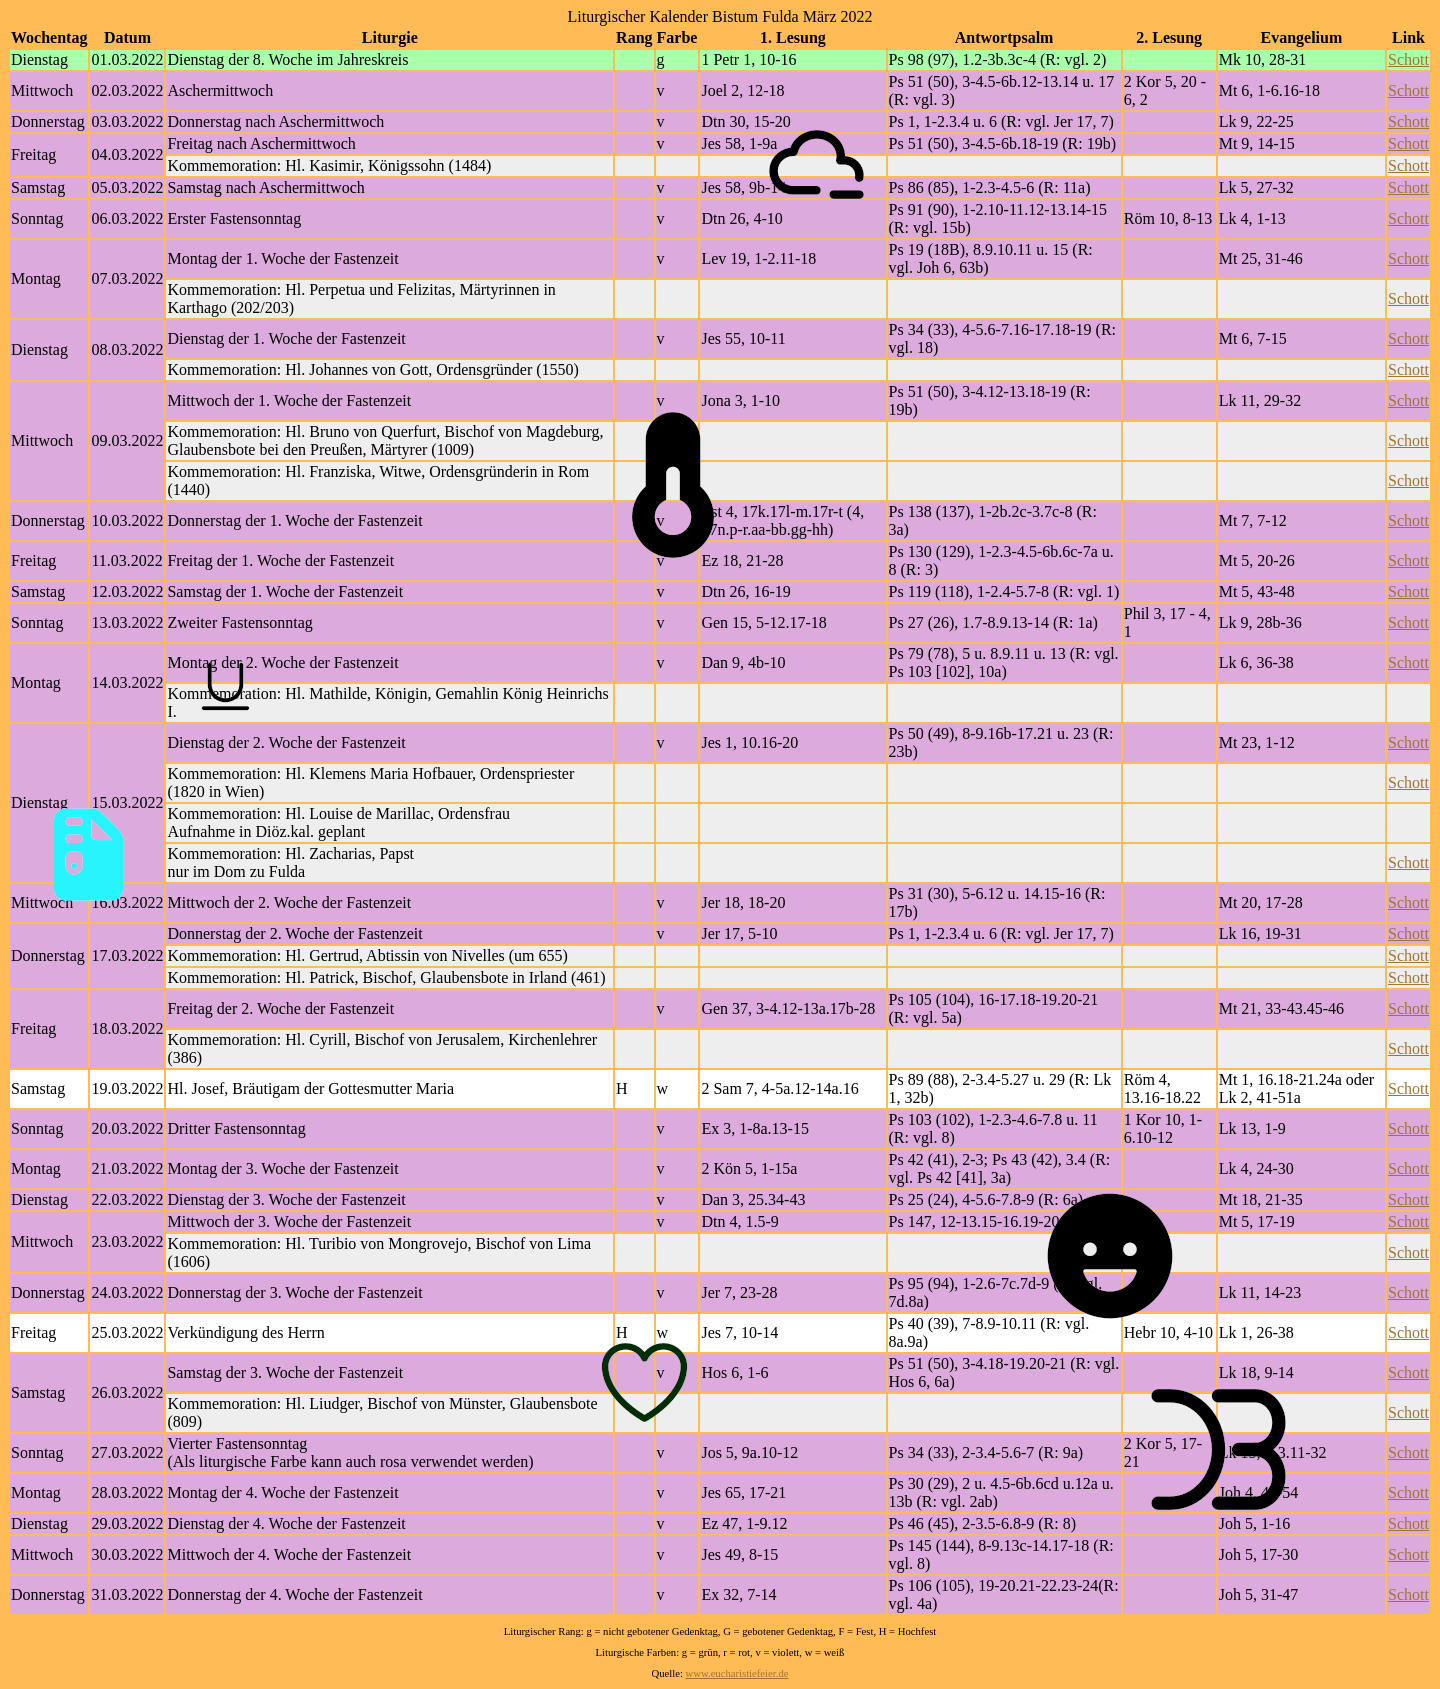 The height and width of the screenshot is (1689, 1440). Describe the element at coordinates (225, 686) in the screenshot. I see `apply underline formatting to selected text` at that location.